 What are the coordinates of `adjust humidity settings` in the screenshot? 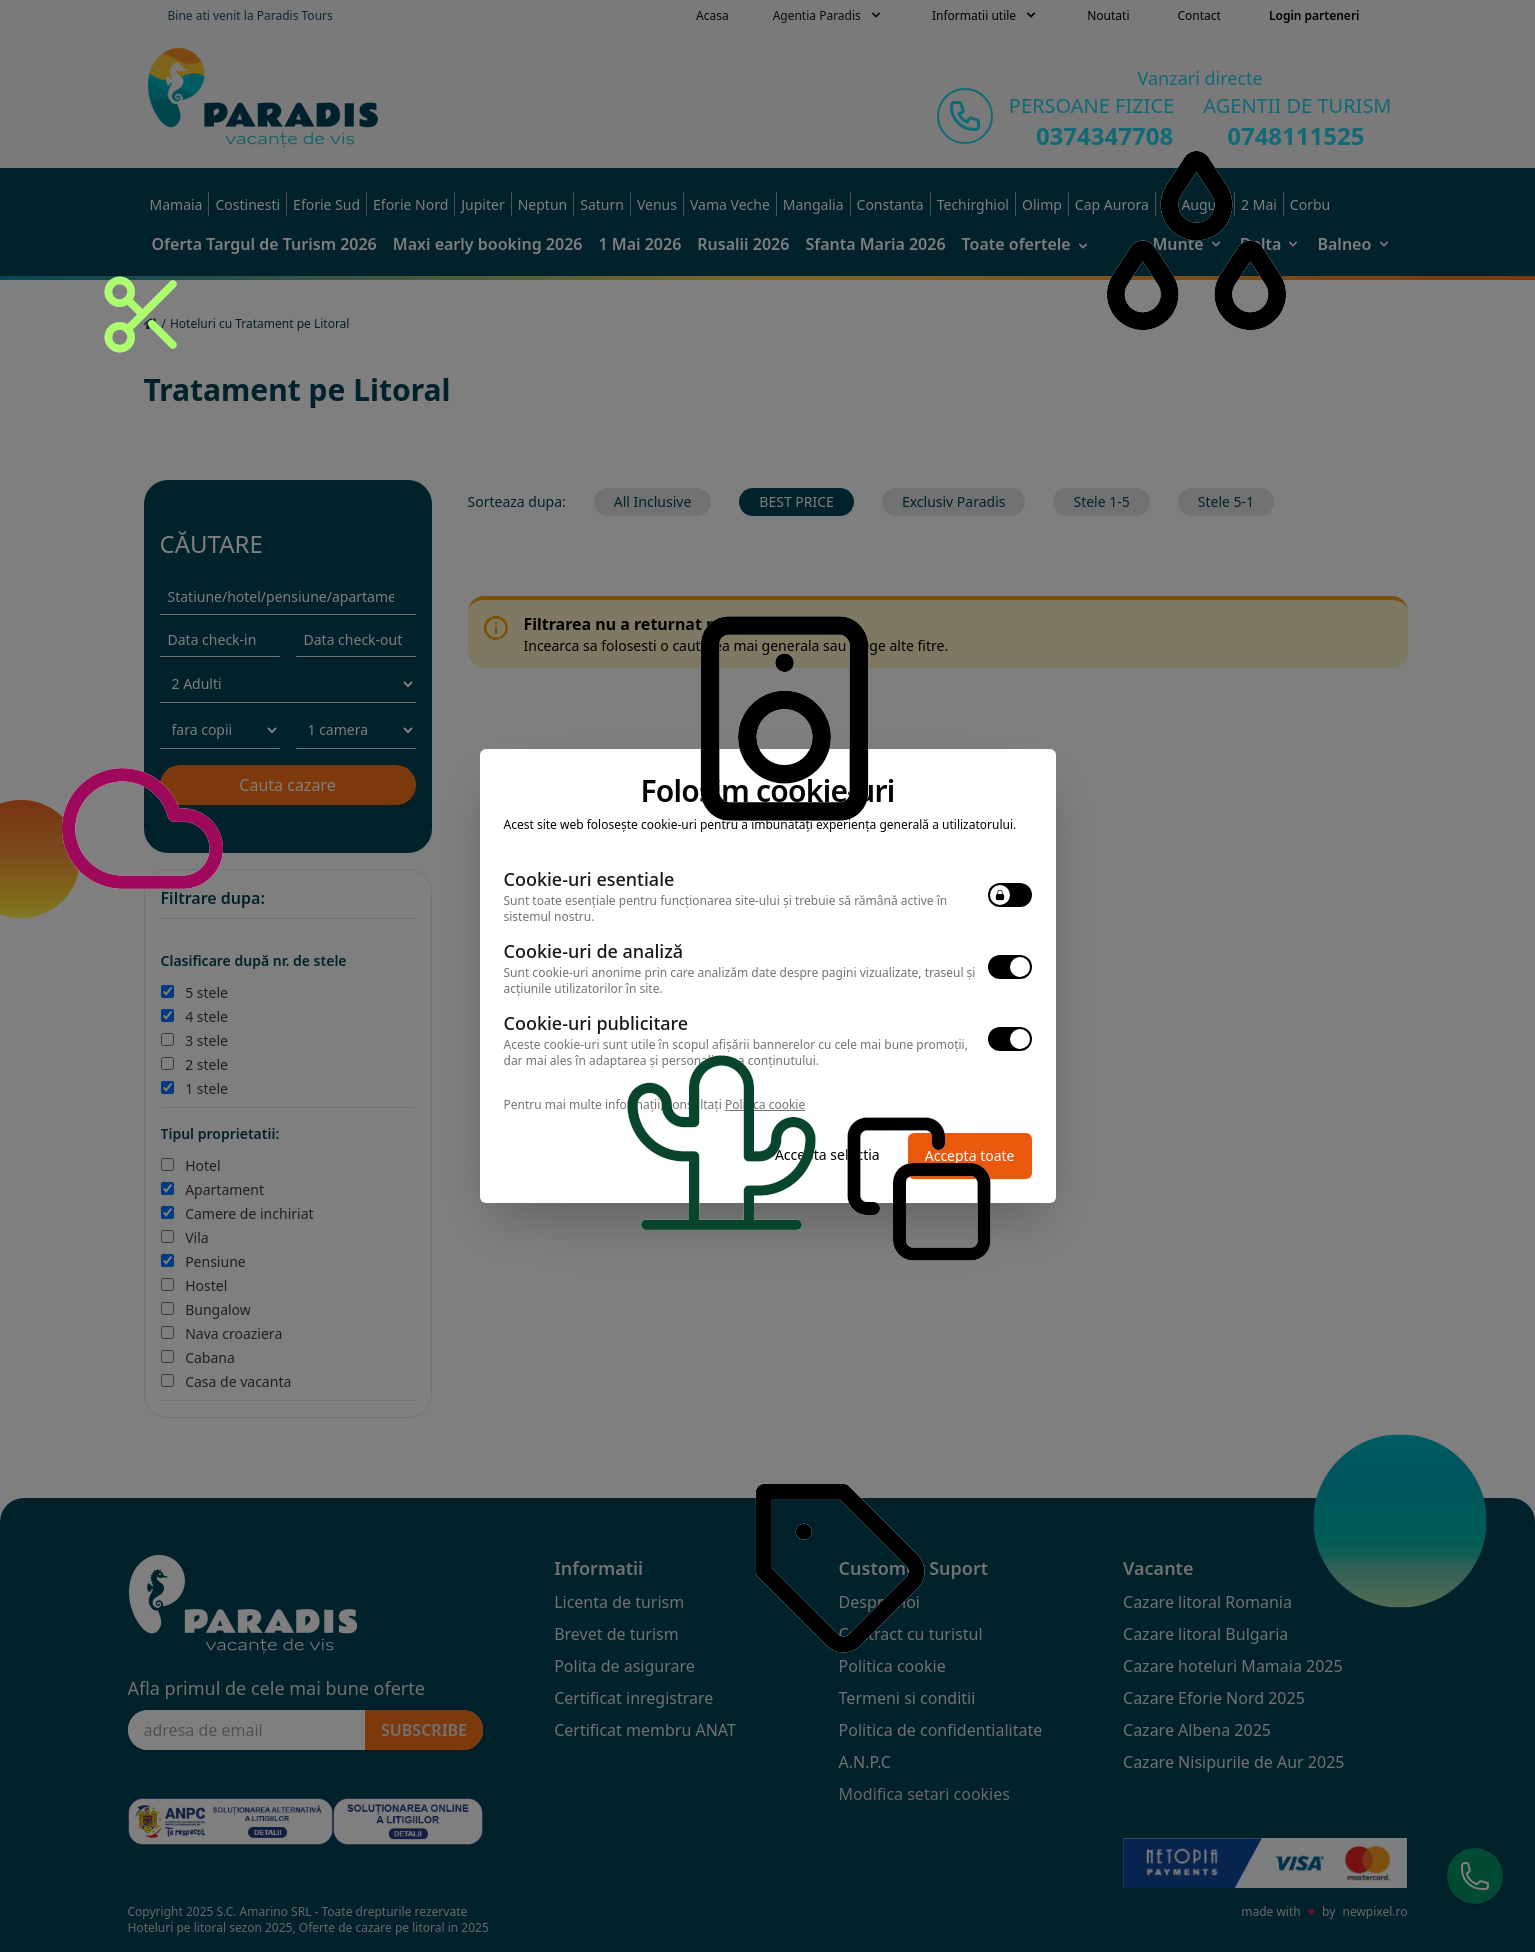 It's located at (1196, 240).